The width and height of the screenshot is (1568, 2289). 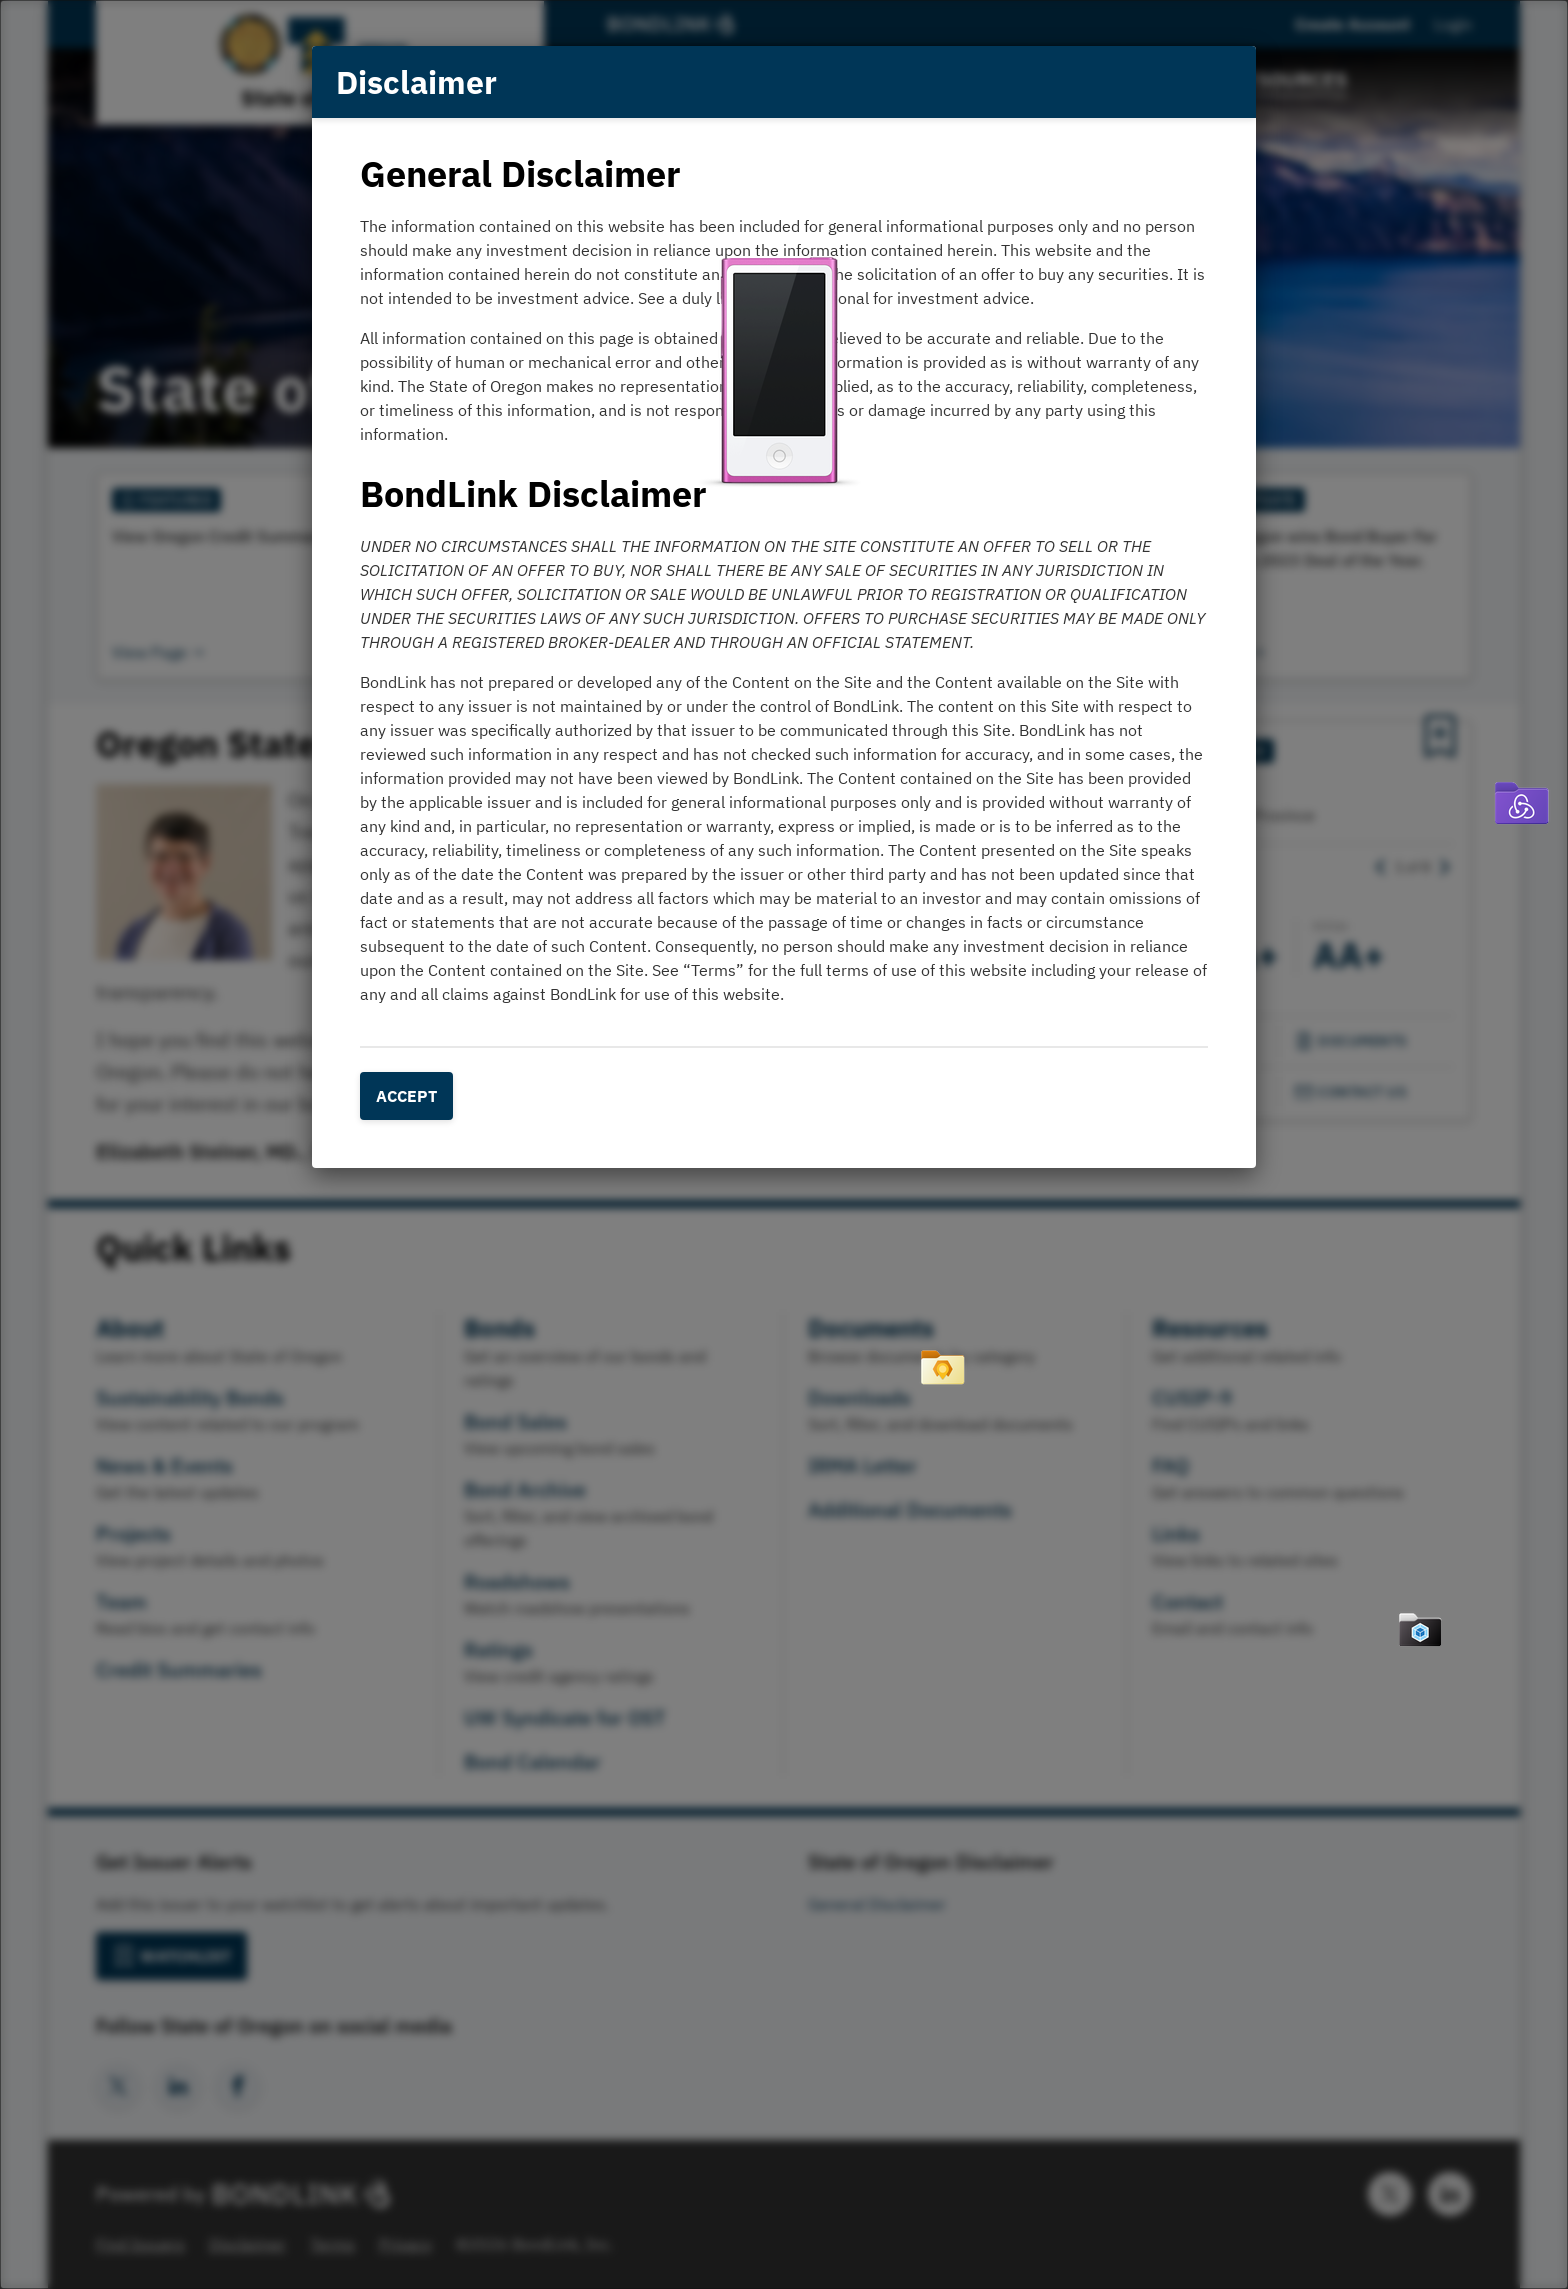 What do you see at coordinates (1420, 1631) in the screenshot?
I see `open webpack project folder` at bounding box center [1420, 1631].